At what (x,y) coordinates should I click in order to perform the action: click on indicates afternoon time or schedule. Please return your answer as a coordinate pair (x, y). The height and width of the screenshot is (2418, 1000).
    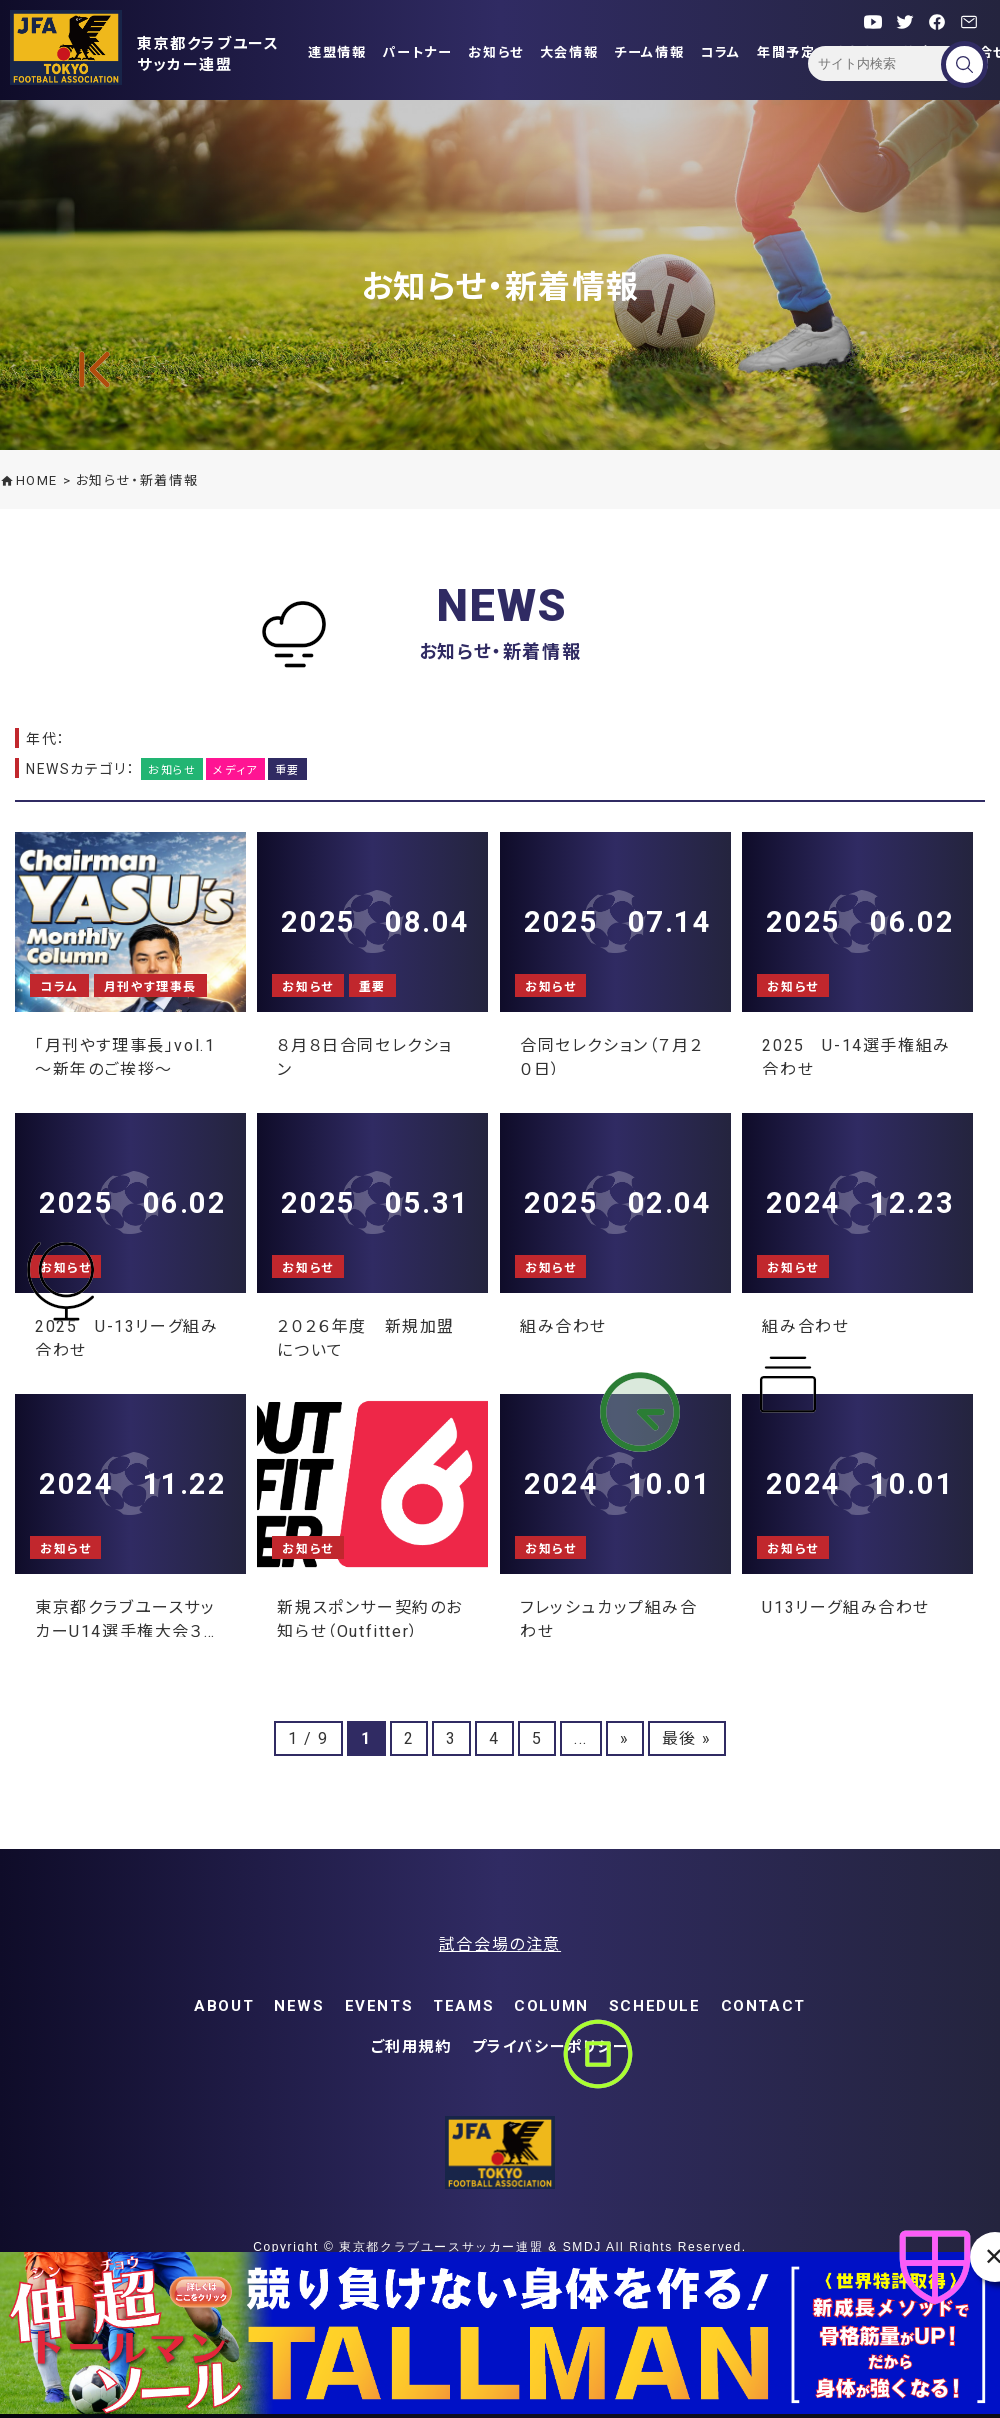
    Looking at the image, I should click on (640, 1412).